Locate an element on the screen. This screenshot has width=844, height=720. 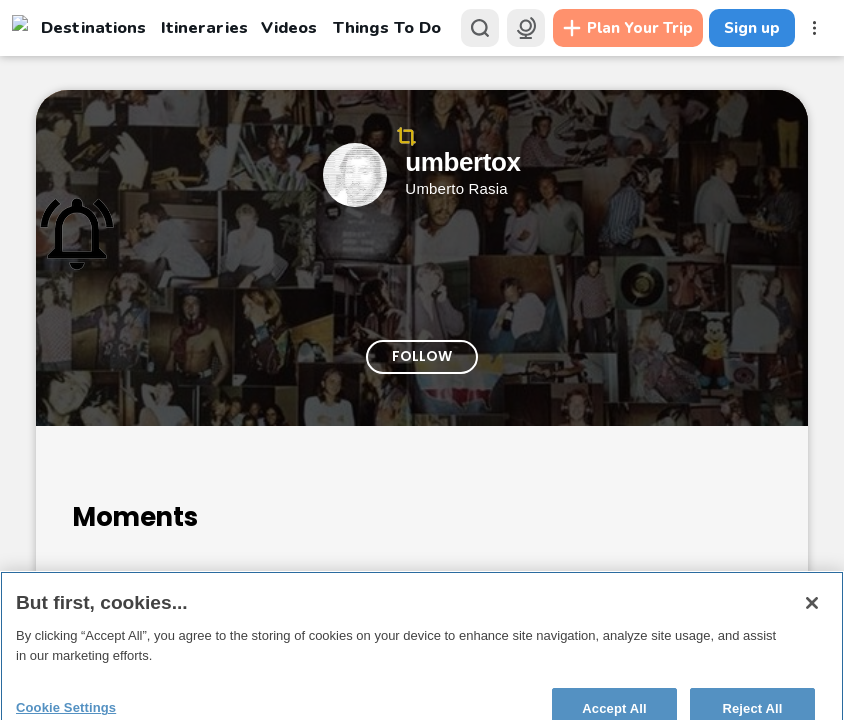
crop or trim an image is located at coordinates (406, 136).